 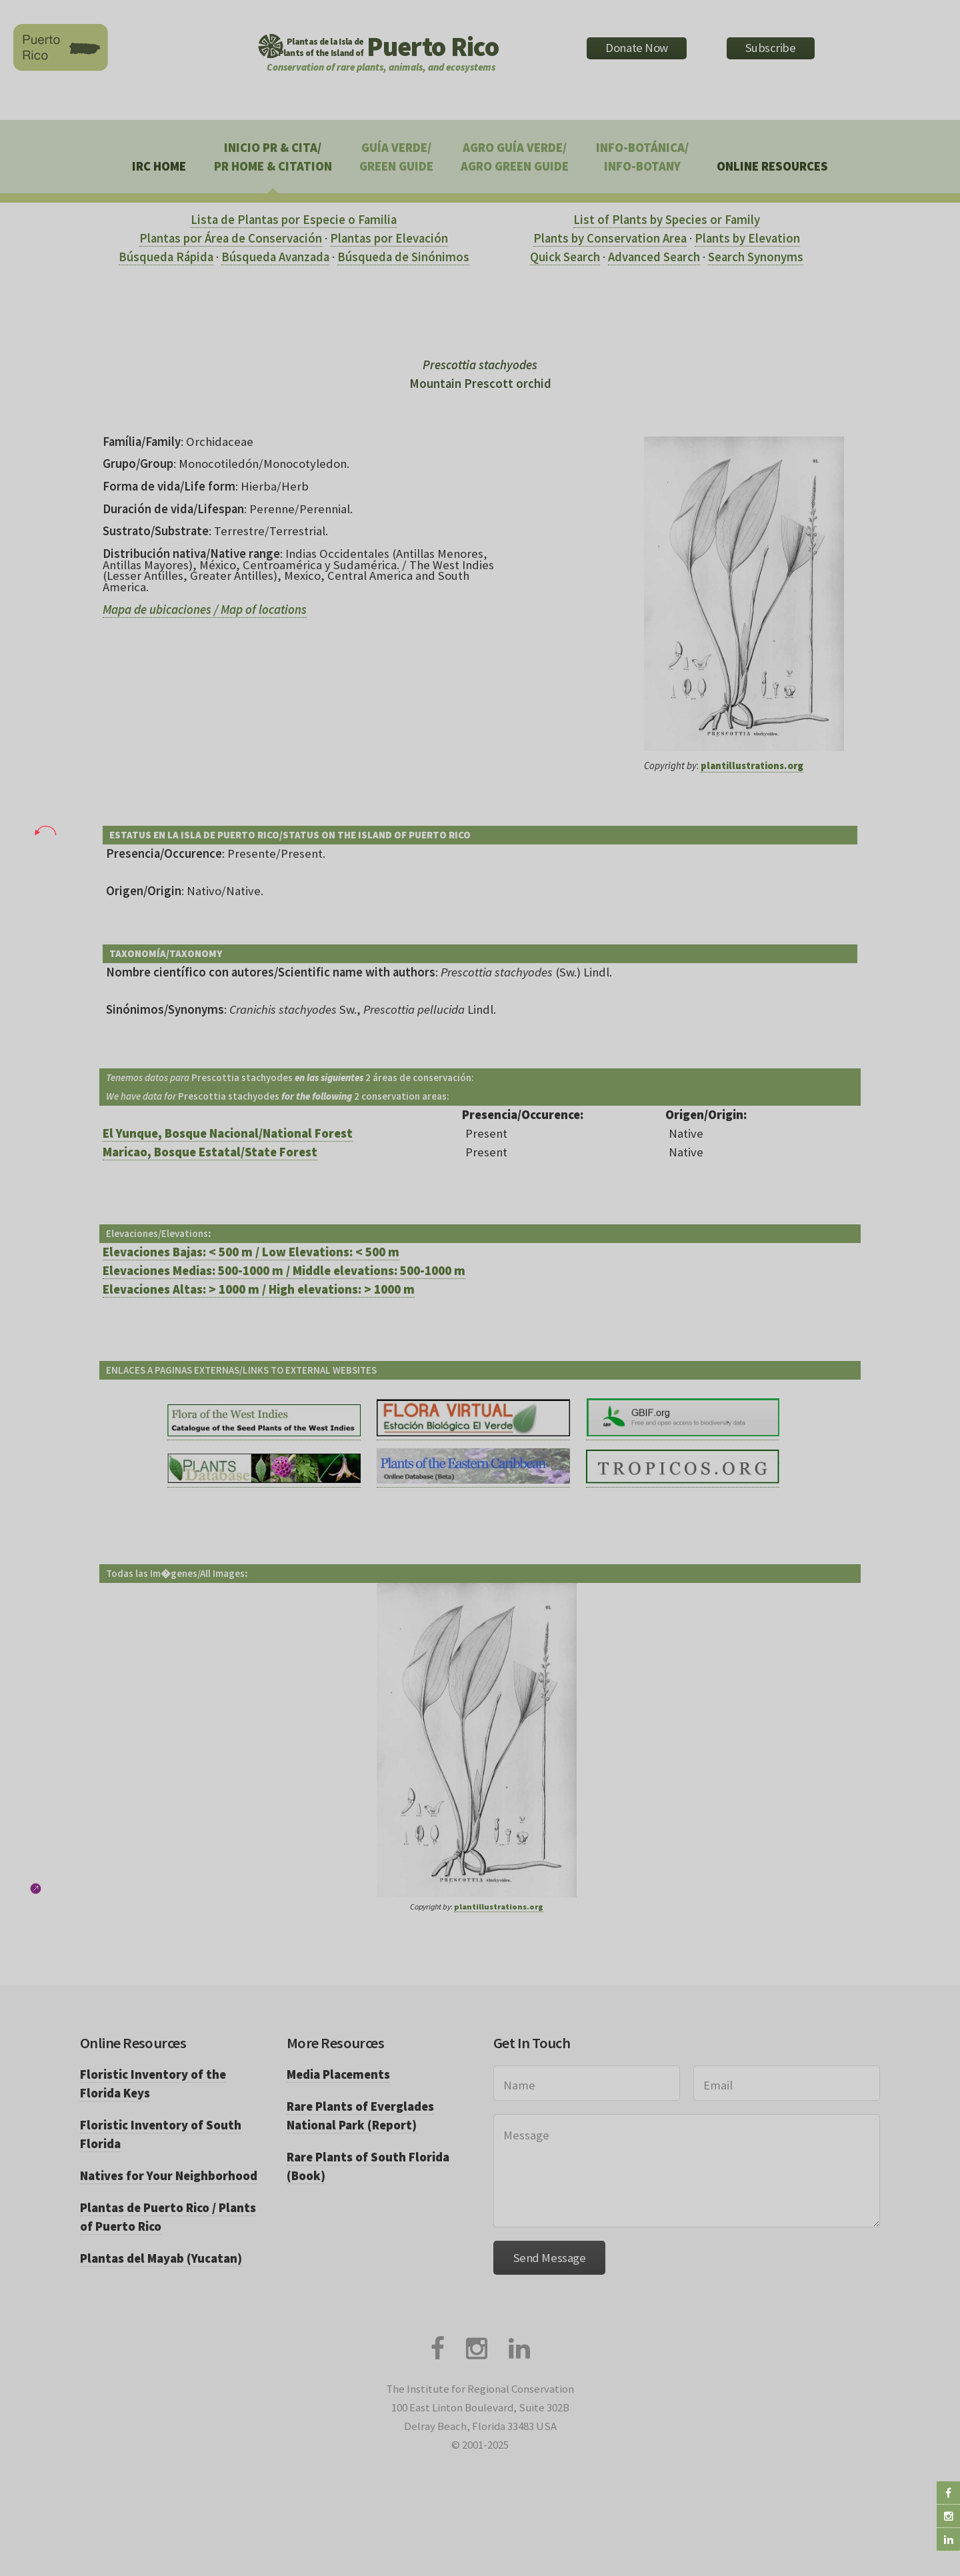 I want to click on indicates a symbolic link or shortcut to another file, so click(x=35, y=1888).